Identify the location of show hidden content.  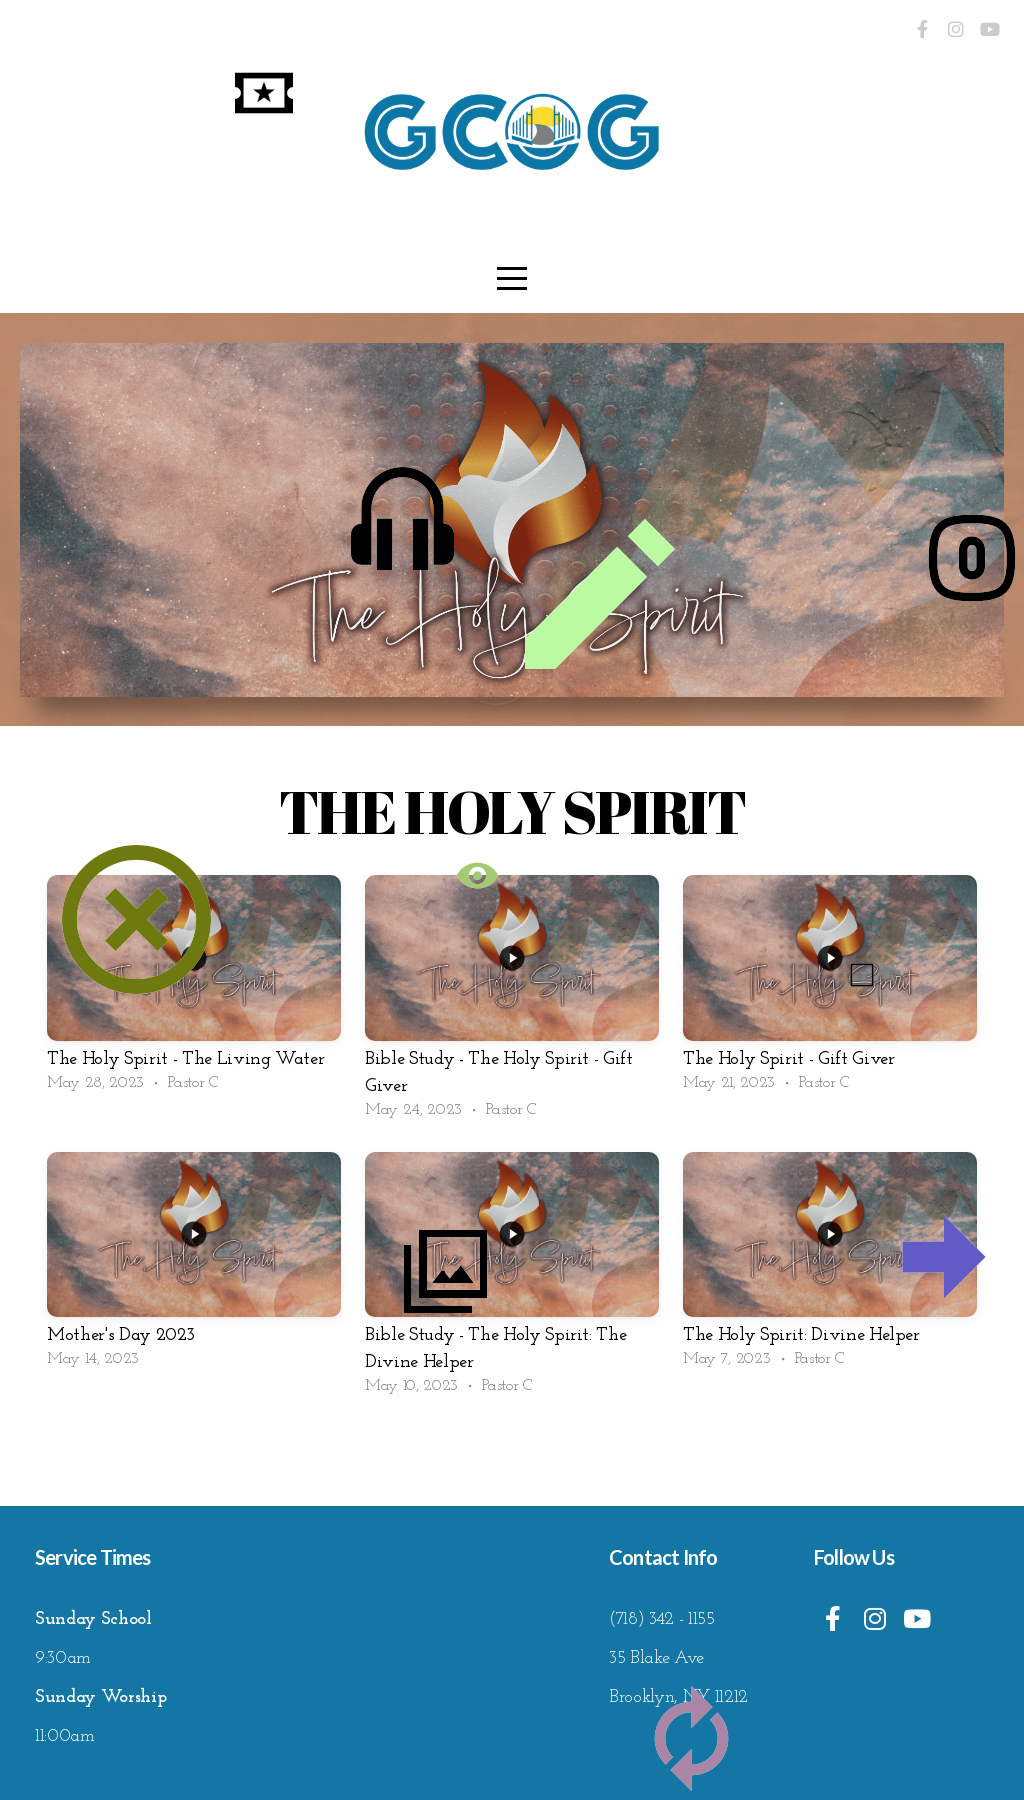
(477, 875).